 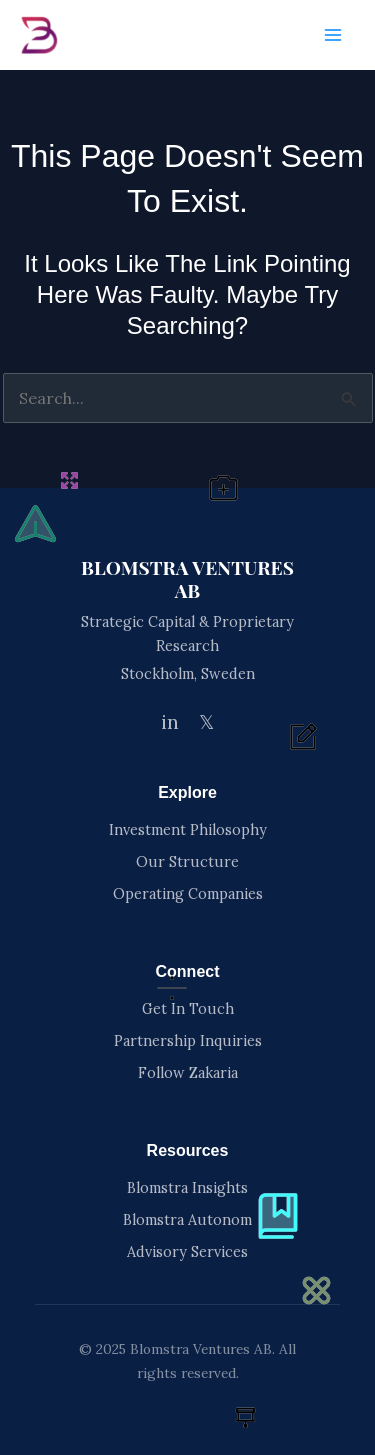 What do you see at coordinates (245, 1416) in the screenshot?
I see `start a presentation or slideshow` at bounding box center [245, 1416].